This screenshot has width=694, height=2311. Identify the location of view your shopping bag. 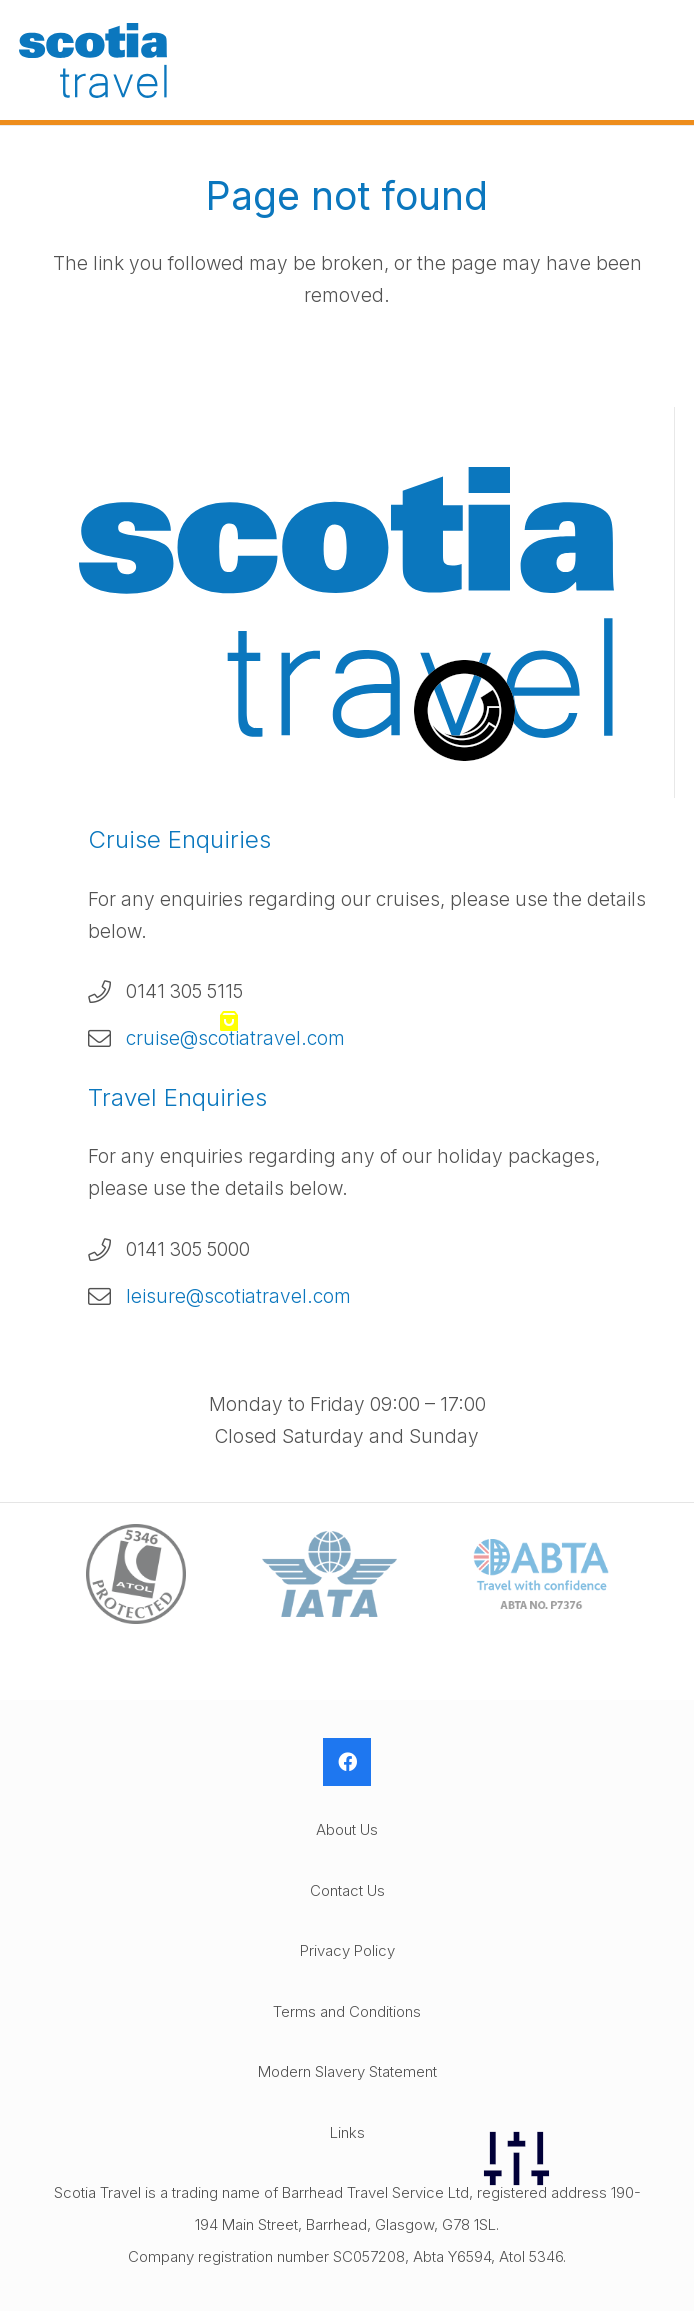
(229, 1021).